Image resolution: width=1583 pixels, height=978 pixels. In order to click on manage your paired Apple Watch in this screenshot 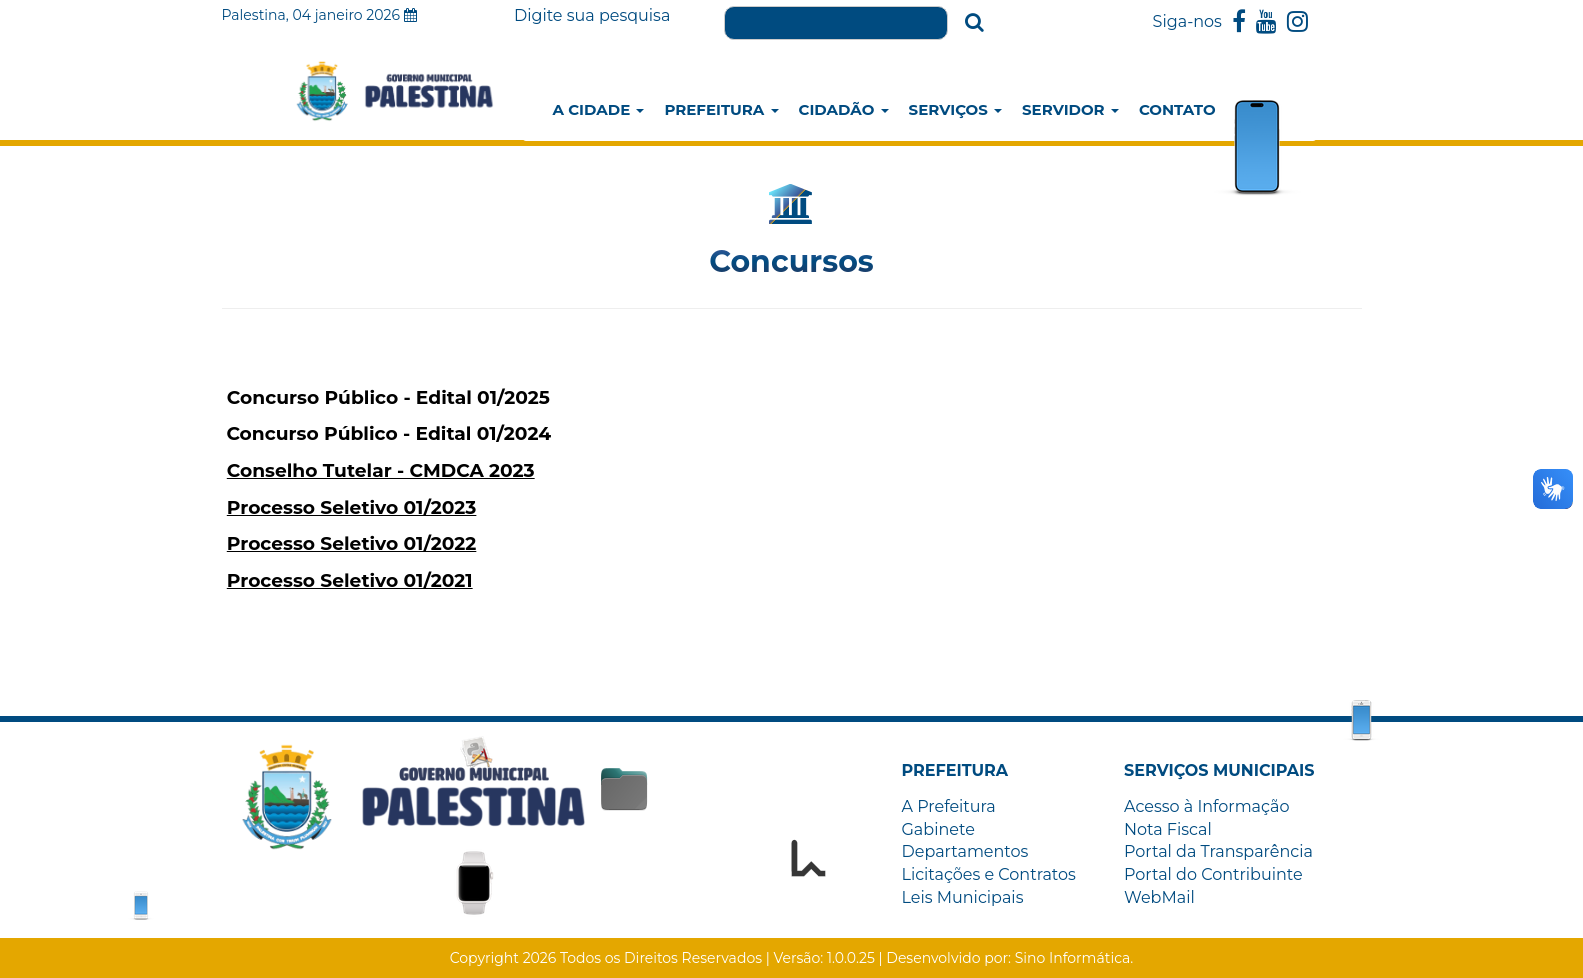, I will do `click(474, 883)`.